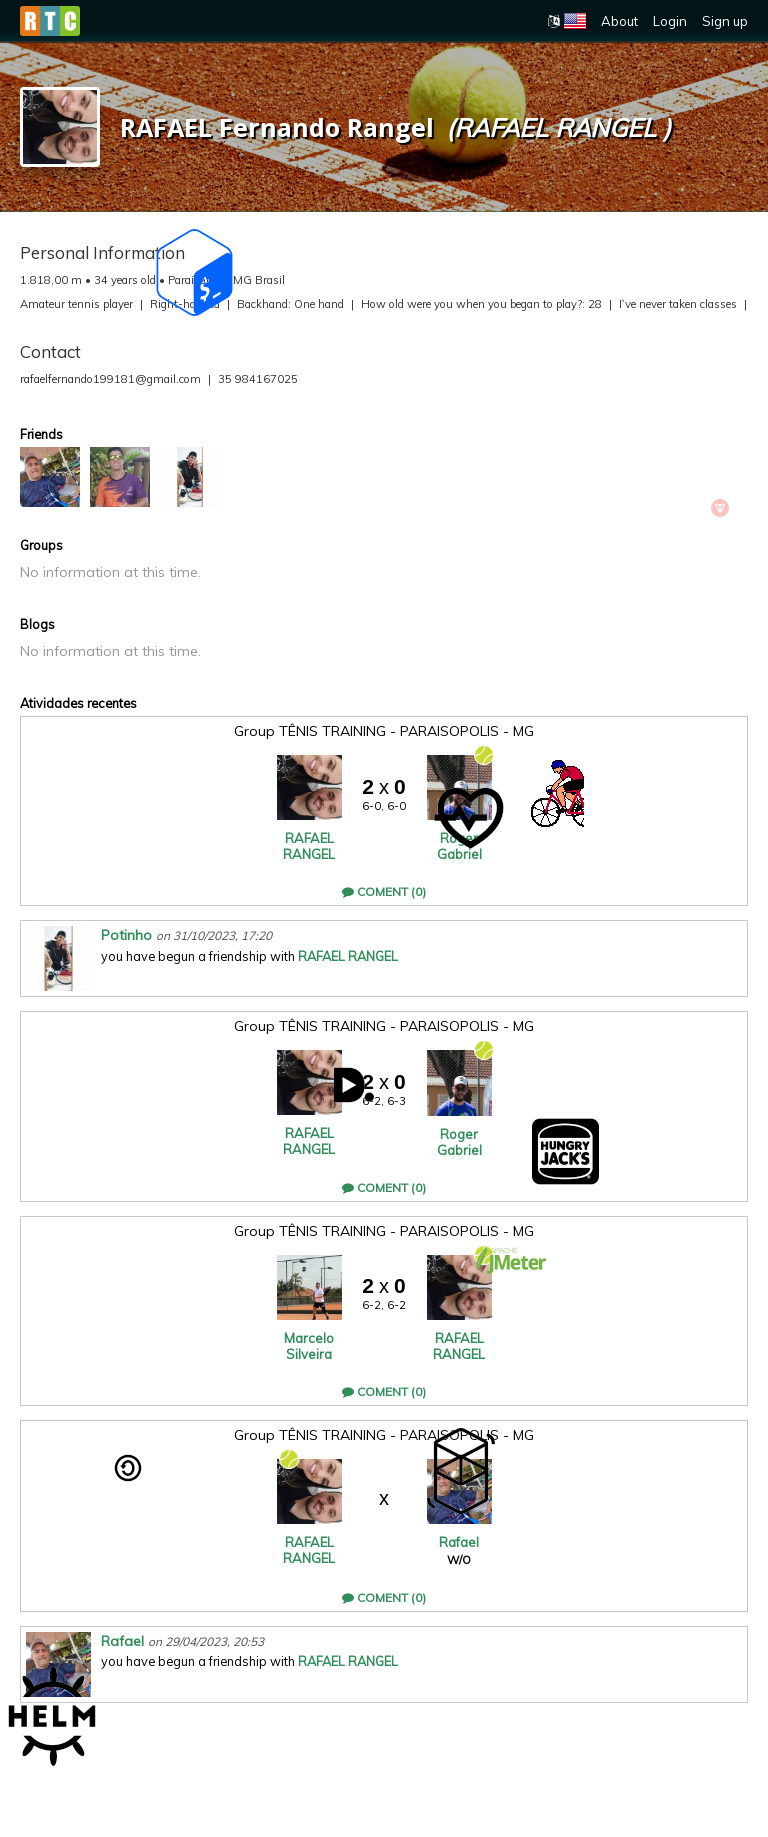  I want to click on view health or fitness tracking data, so click(470, 817).